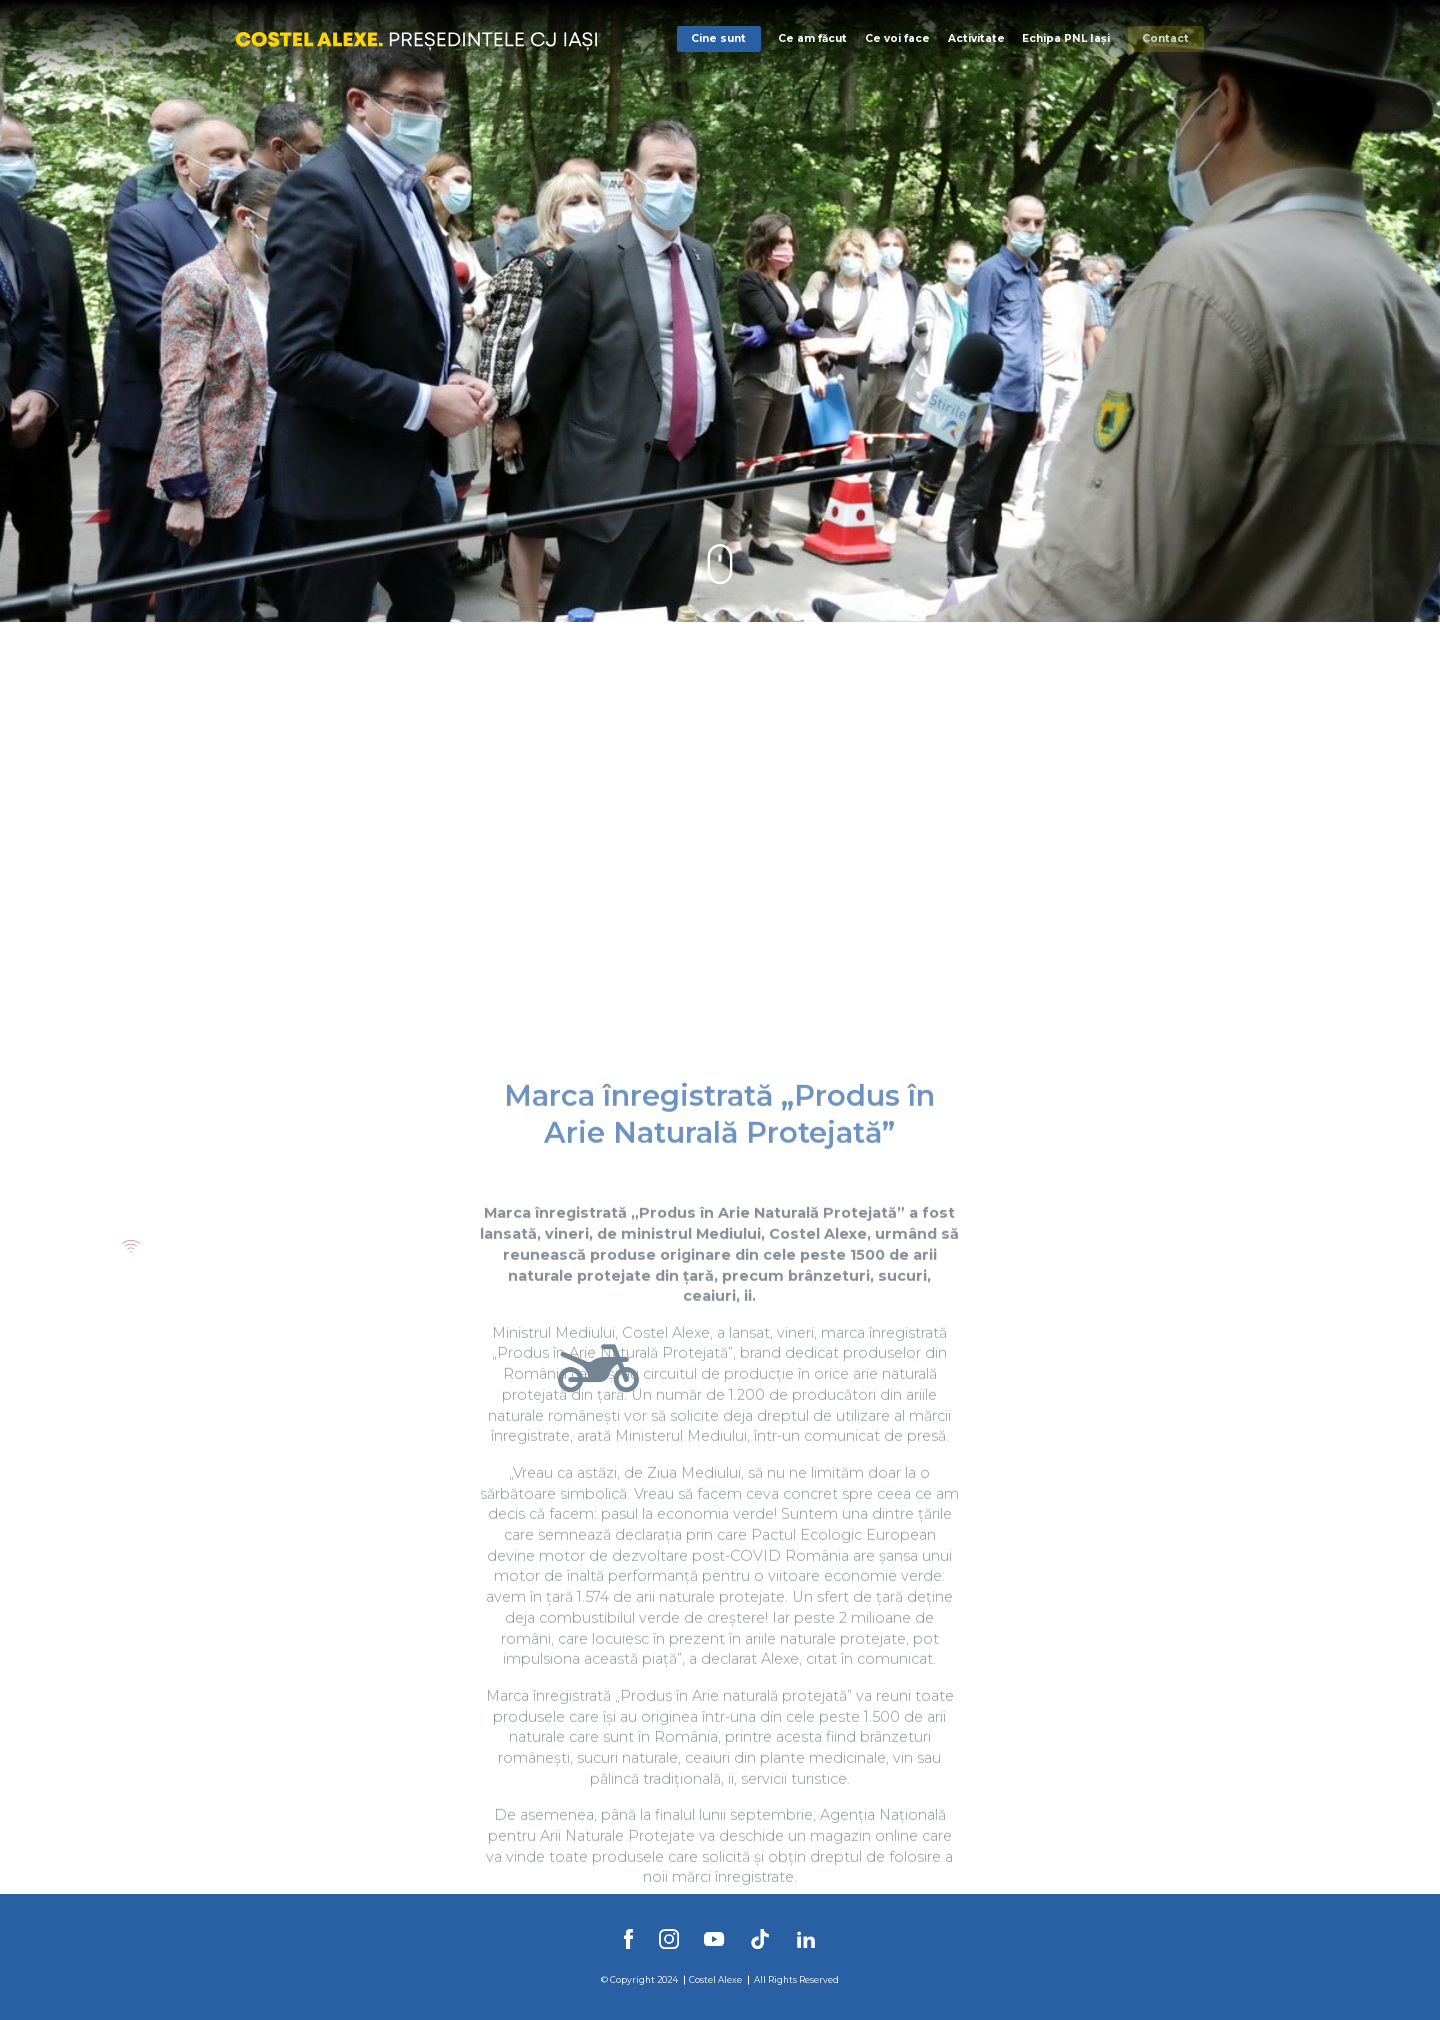 The image size is (1440, 2020). Describe the element at coordinates (598, 1369) in the screenshot. I see `select motorcycle as vehicle type` at that location.